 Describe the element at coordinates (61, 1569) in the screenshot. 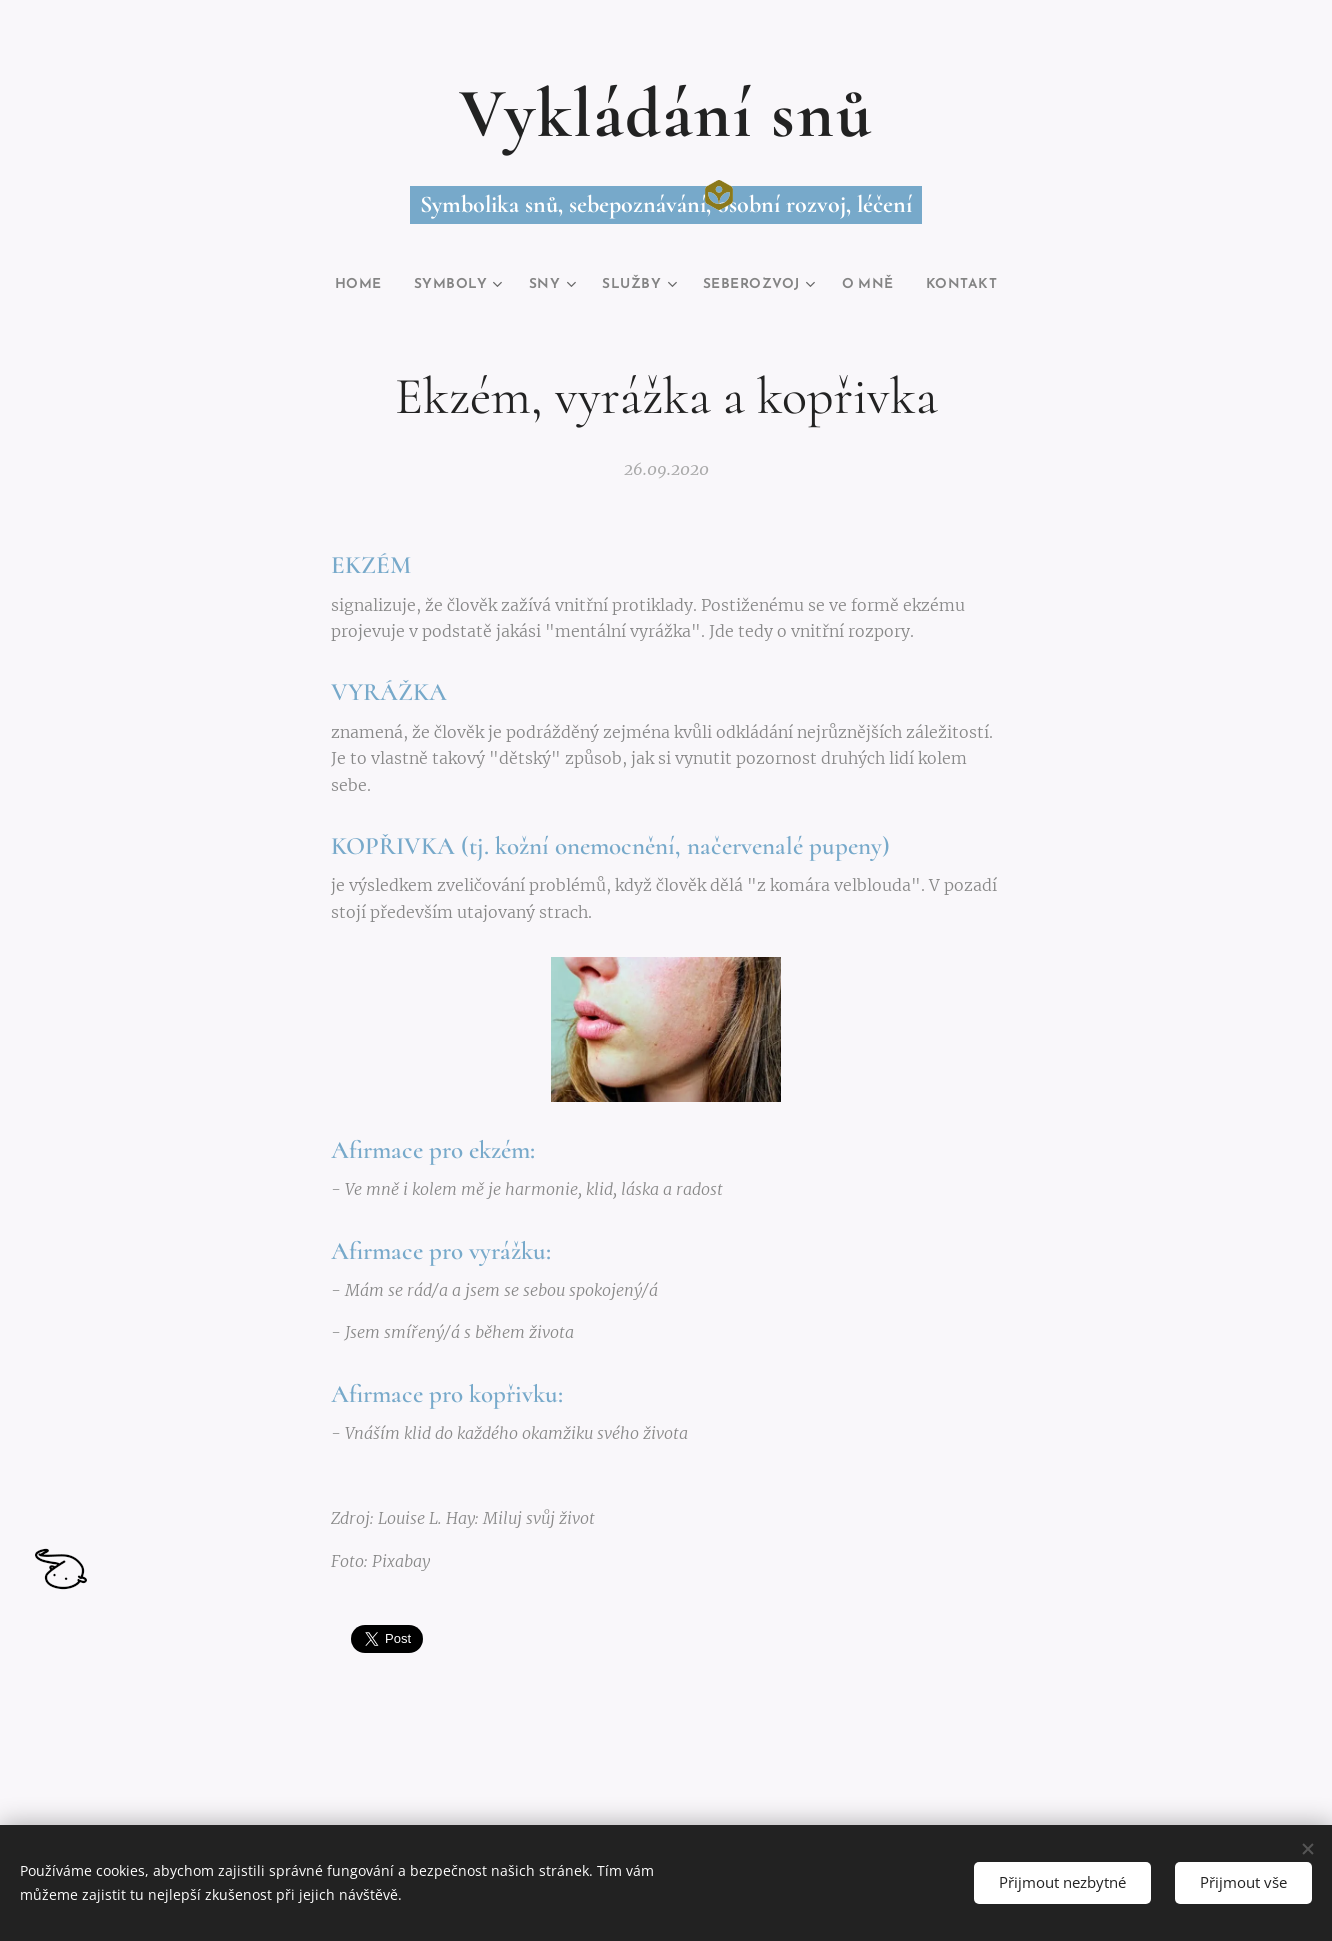

I see `support creators on afdian` at that location.